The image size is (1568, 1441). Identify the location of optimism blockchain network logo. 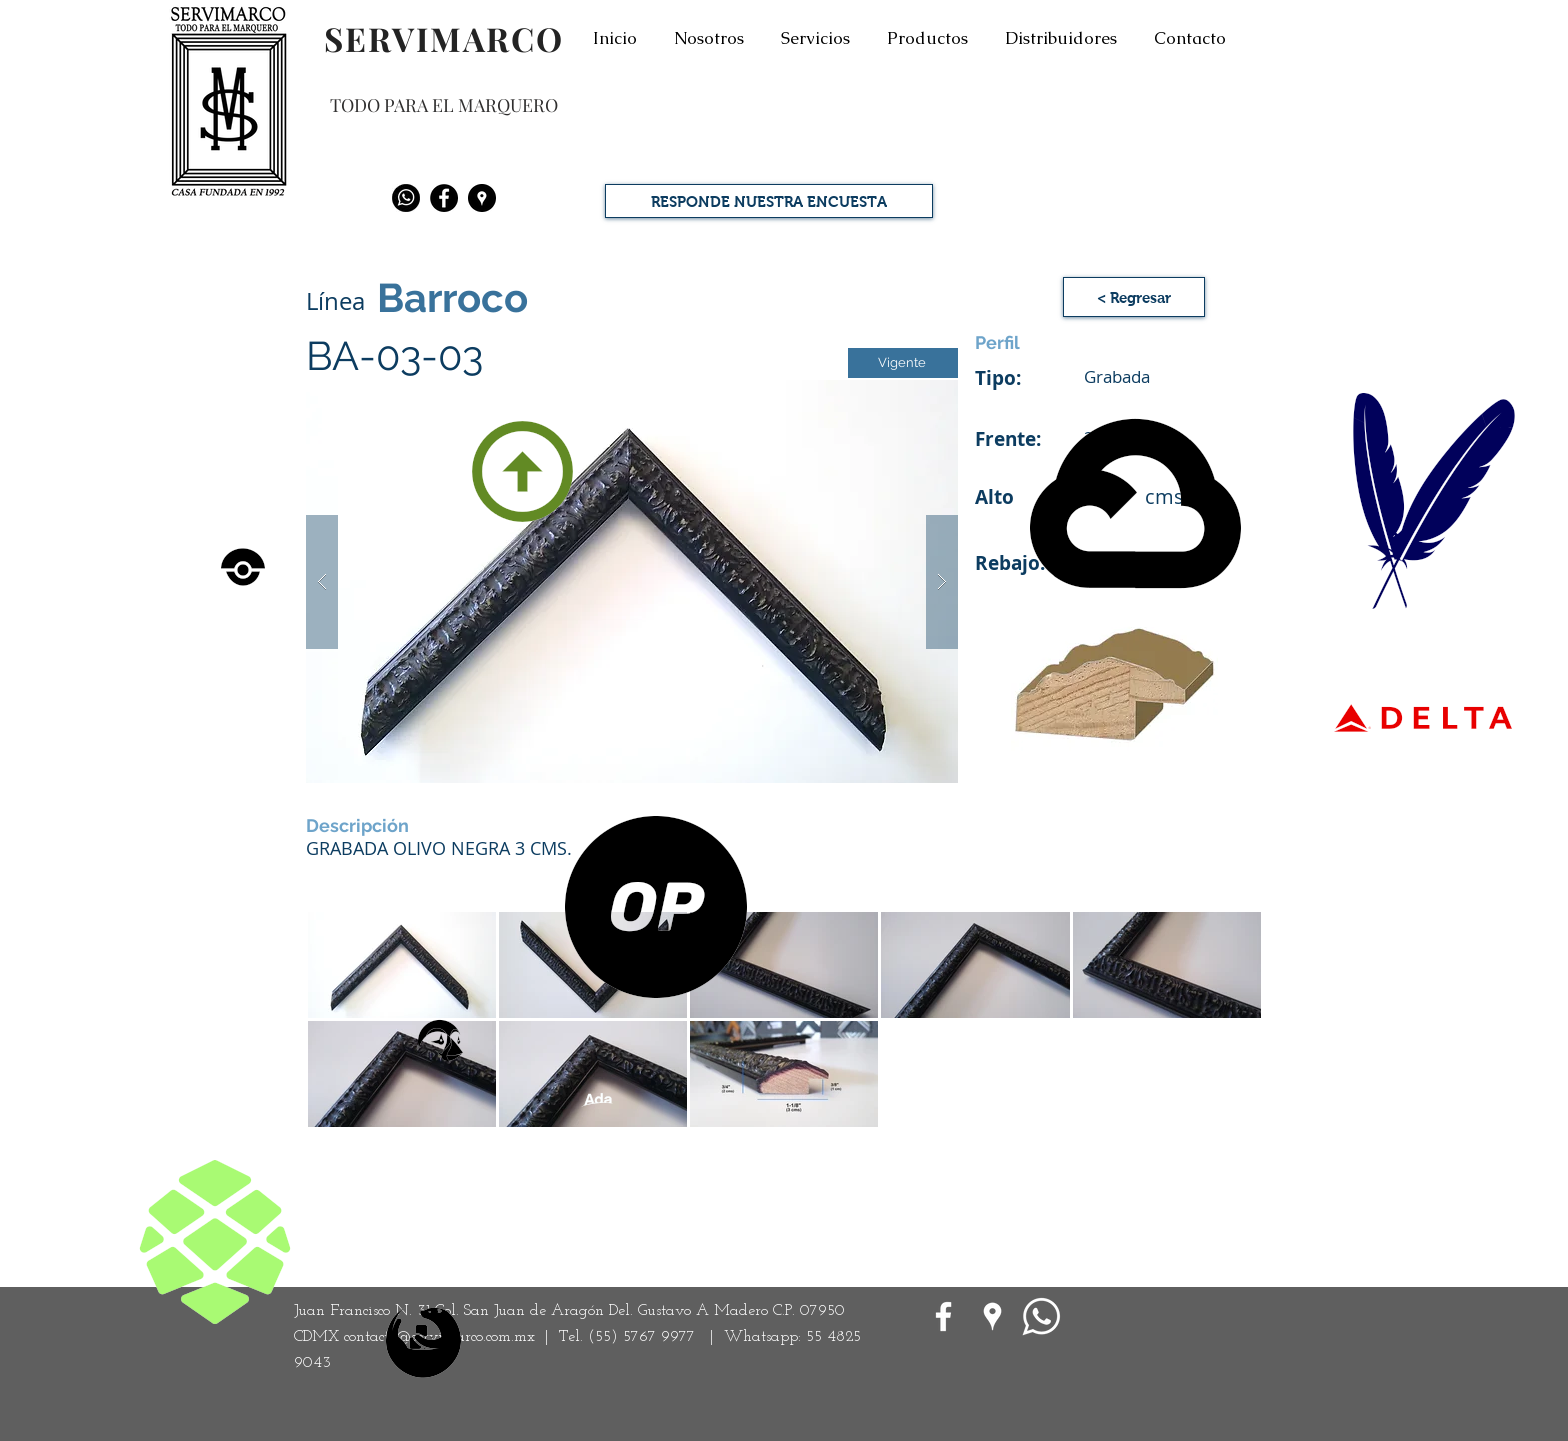
(656, 907).